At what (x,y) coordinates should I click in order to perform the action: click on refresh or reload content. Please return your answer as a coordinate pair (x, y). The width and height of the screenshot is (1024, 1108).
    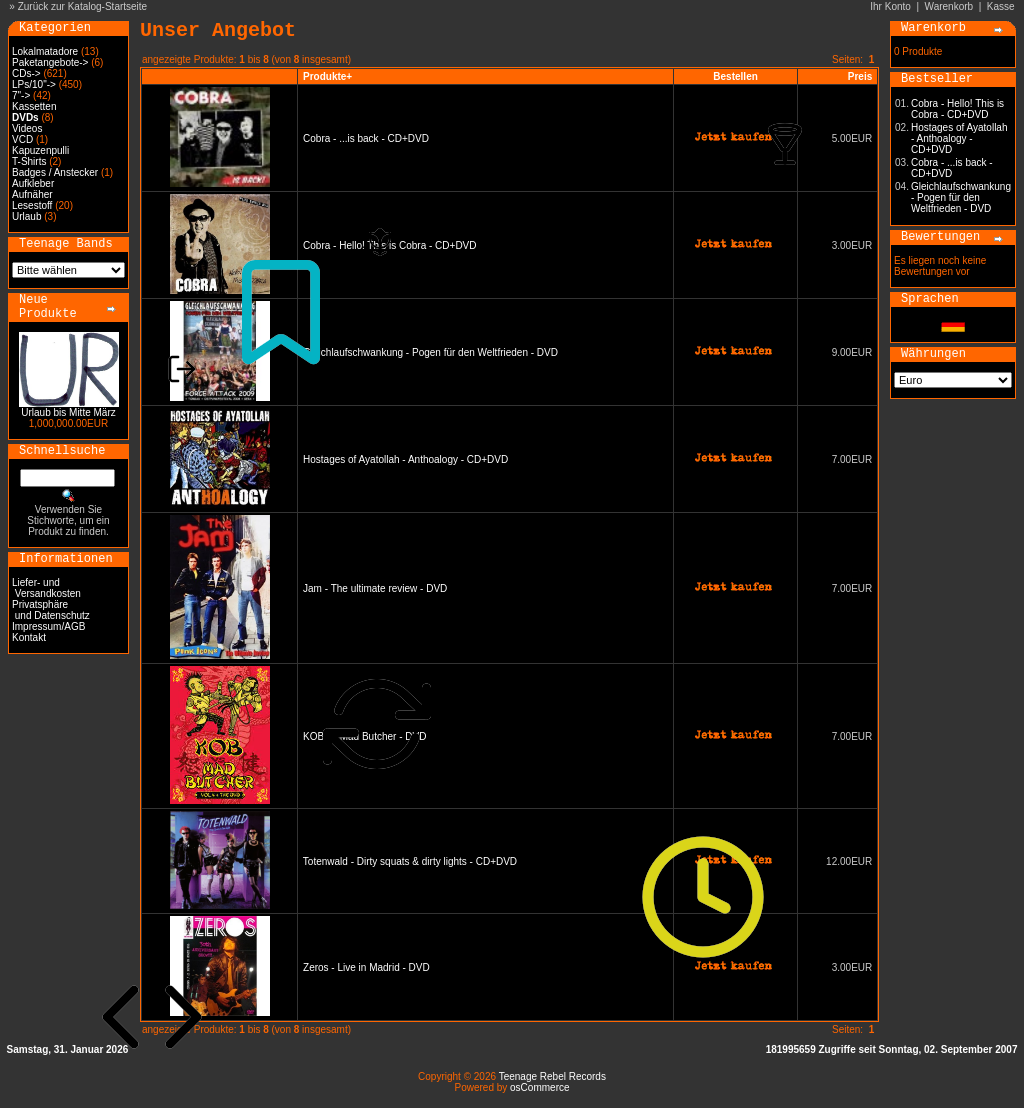
    Looking at the image, I should click on (377, 724).